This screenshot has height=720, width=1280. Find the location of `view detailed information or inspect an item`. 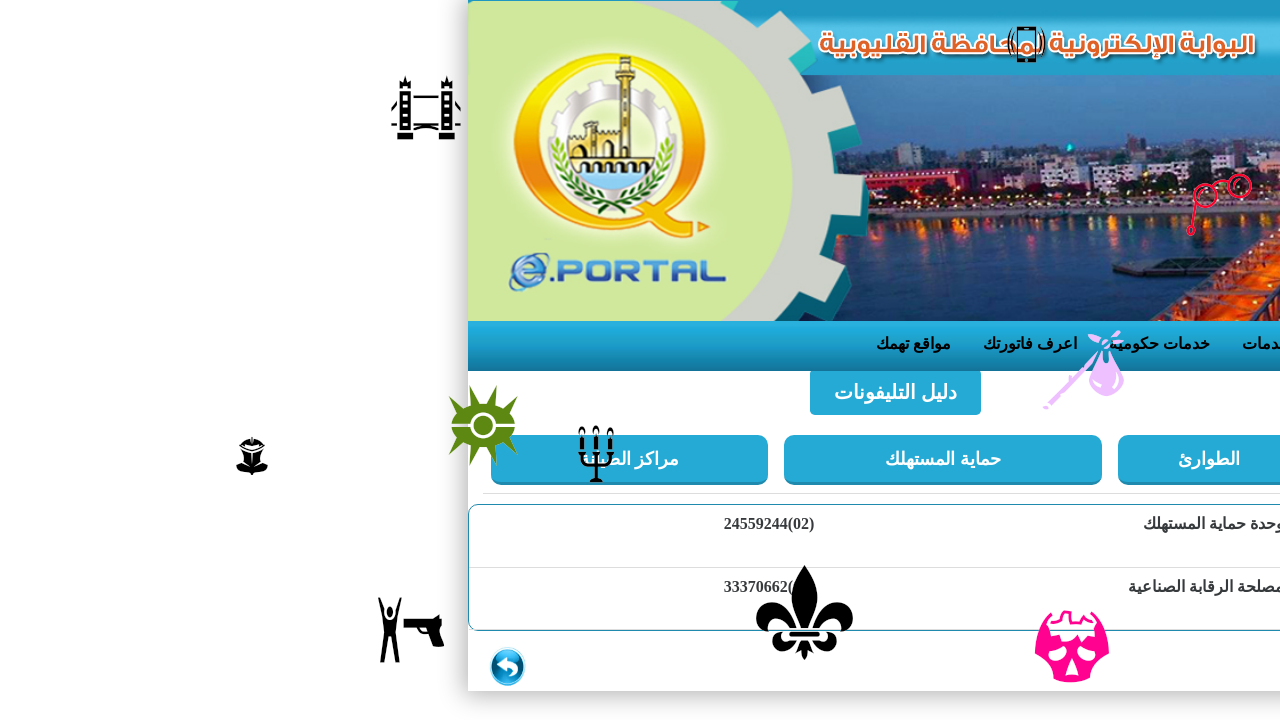

view detailed information or inspect an item is located at coordinates (1218, 204).